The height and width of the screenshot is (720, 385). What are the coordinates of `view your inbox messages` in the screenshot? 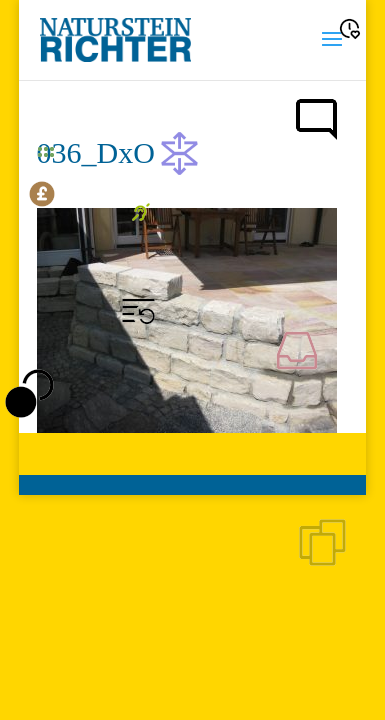 It's located at (297, 352).